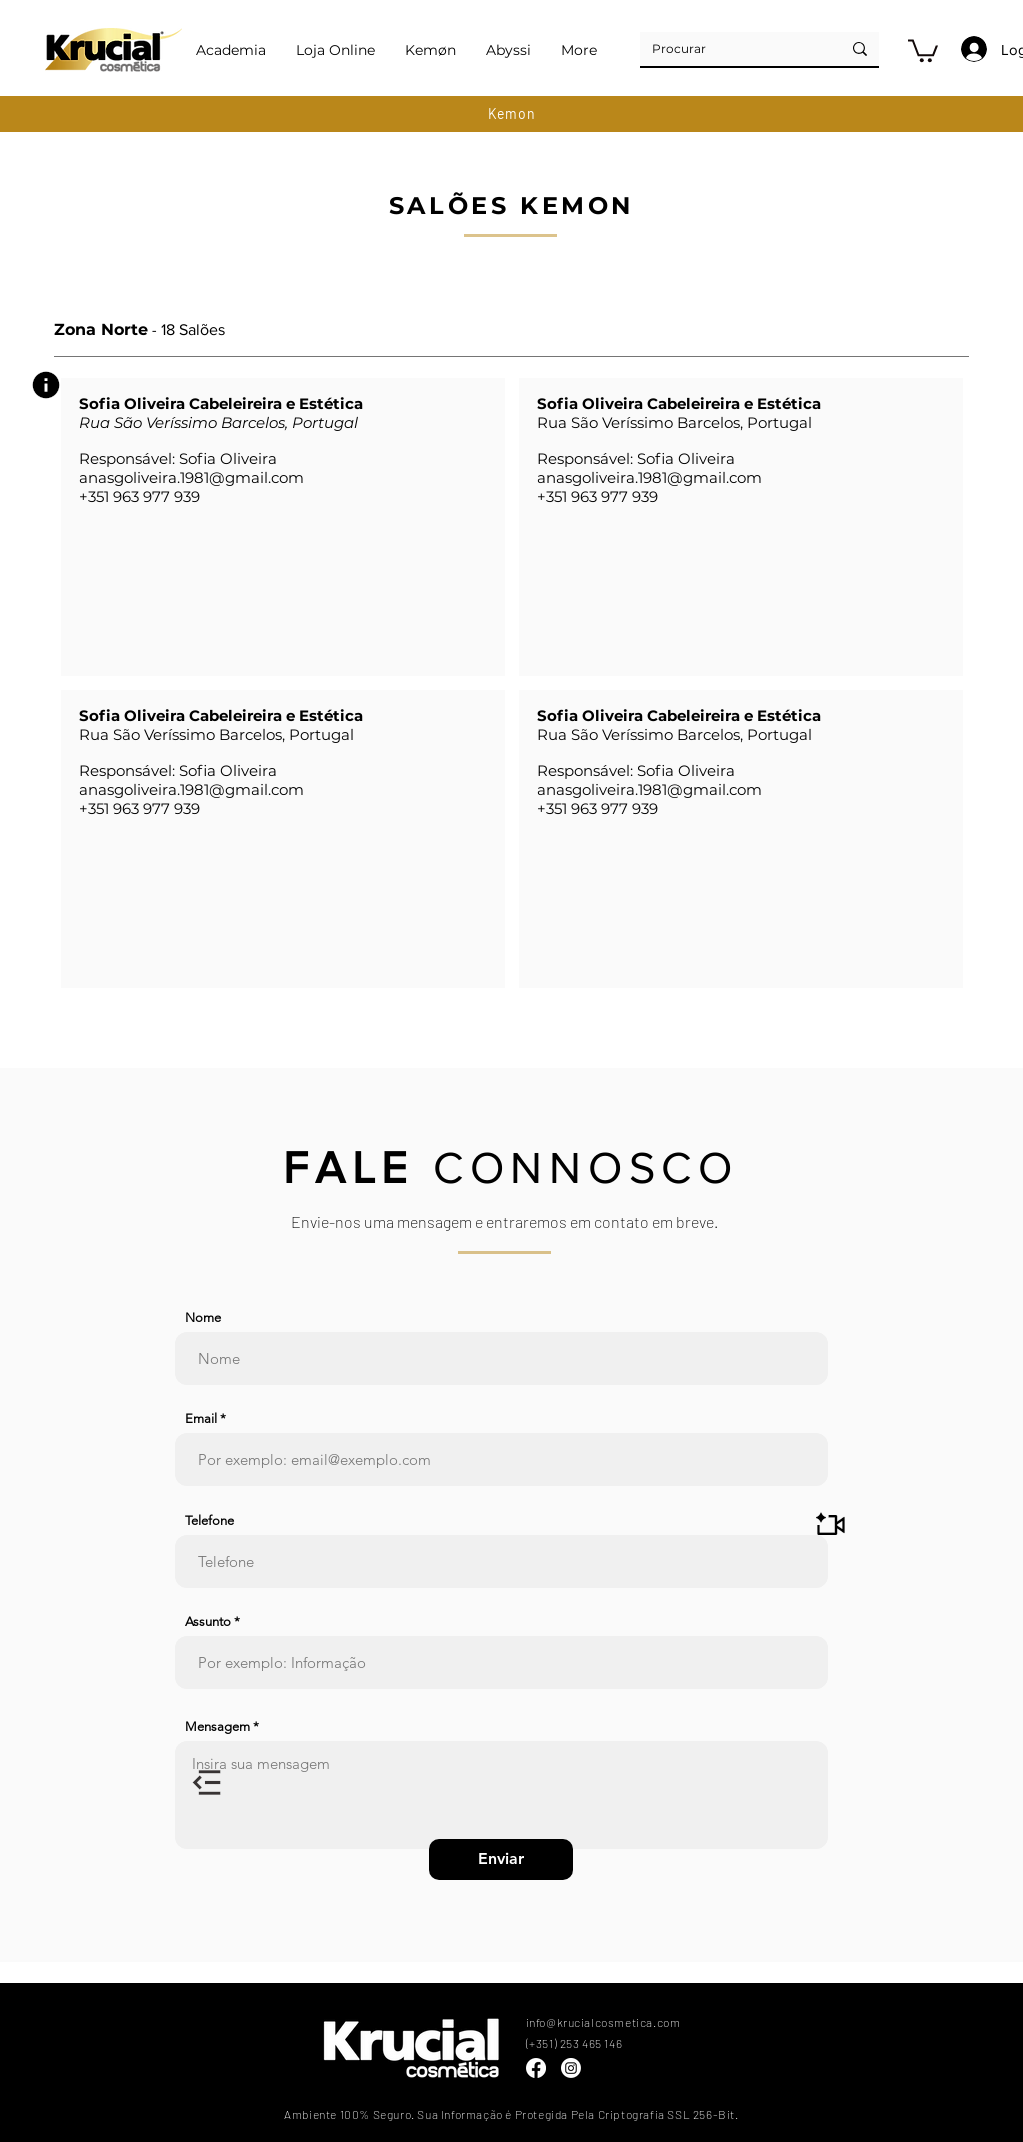 This screenshot has height=2142, width=1023. What do you see at coordinates (206, 1782) in the screenshot?
I see `collapse the sidebar menu` at bounding box center [206, 1782].